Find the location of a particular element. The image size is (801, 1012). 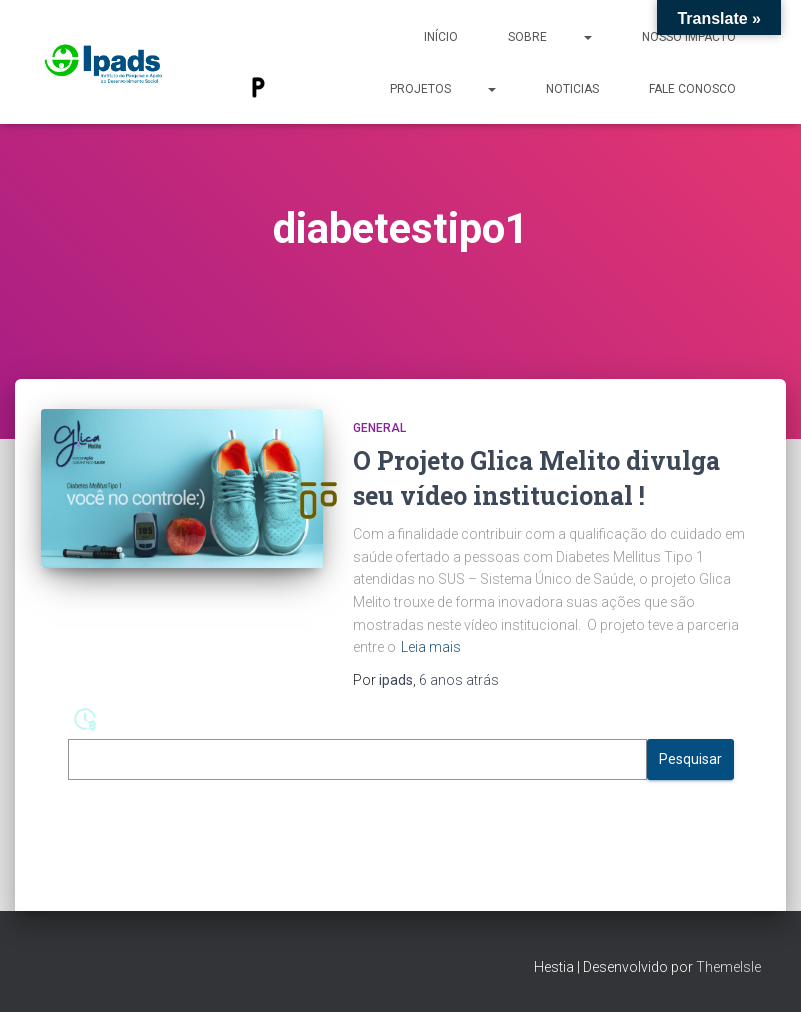

indicates parking availability or location is located at coordinates (258, 87).